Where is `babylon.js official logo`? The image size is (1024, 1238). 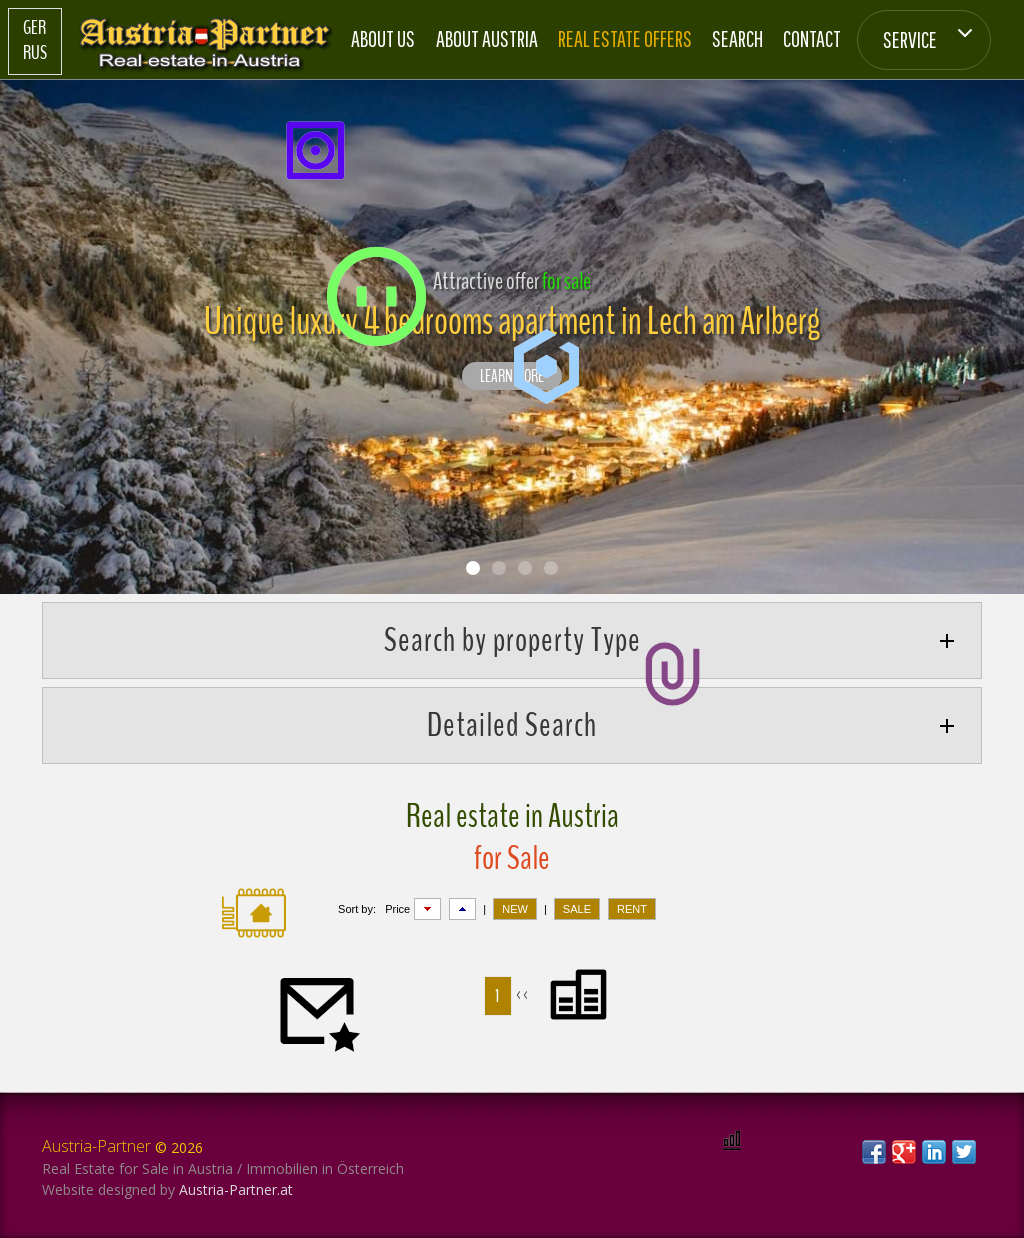 babylon.js official logo is located at coordinates (546, 366).